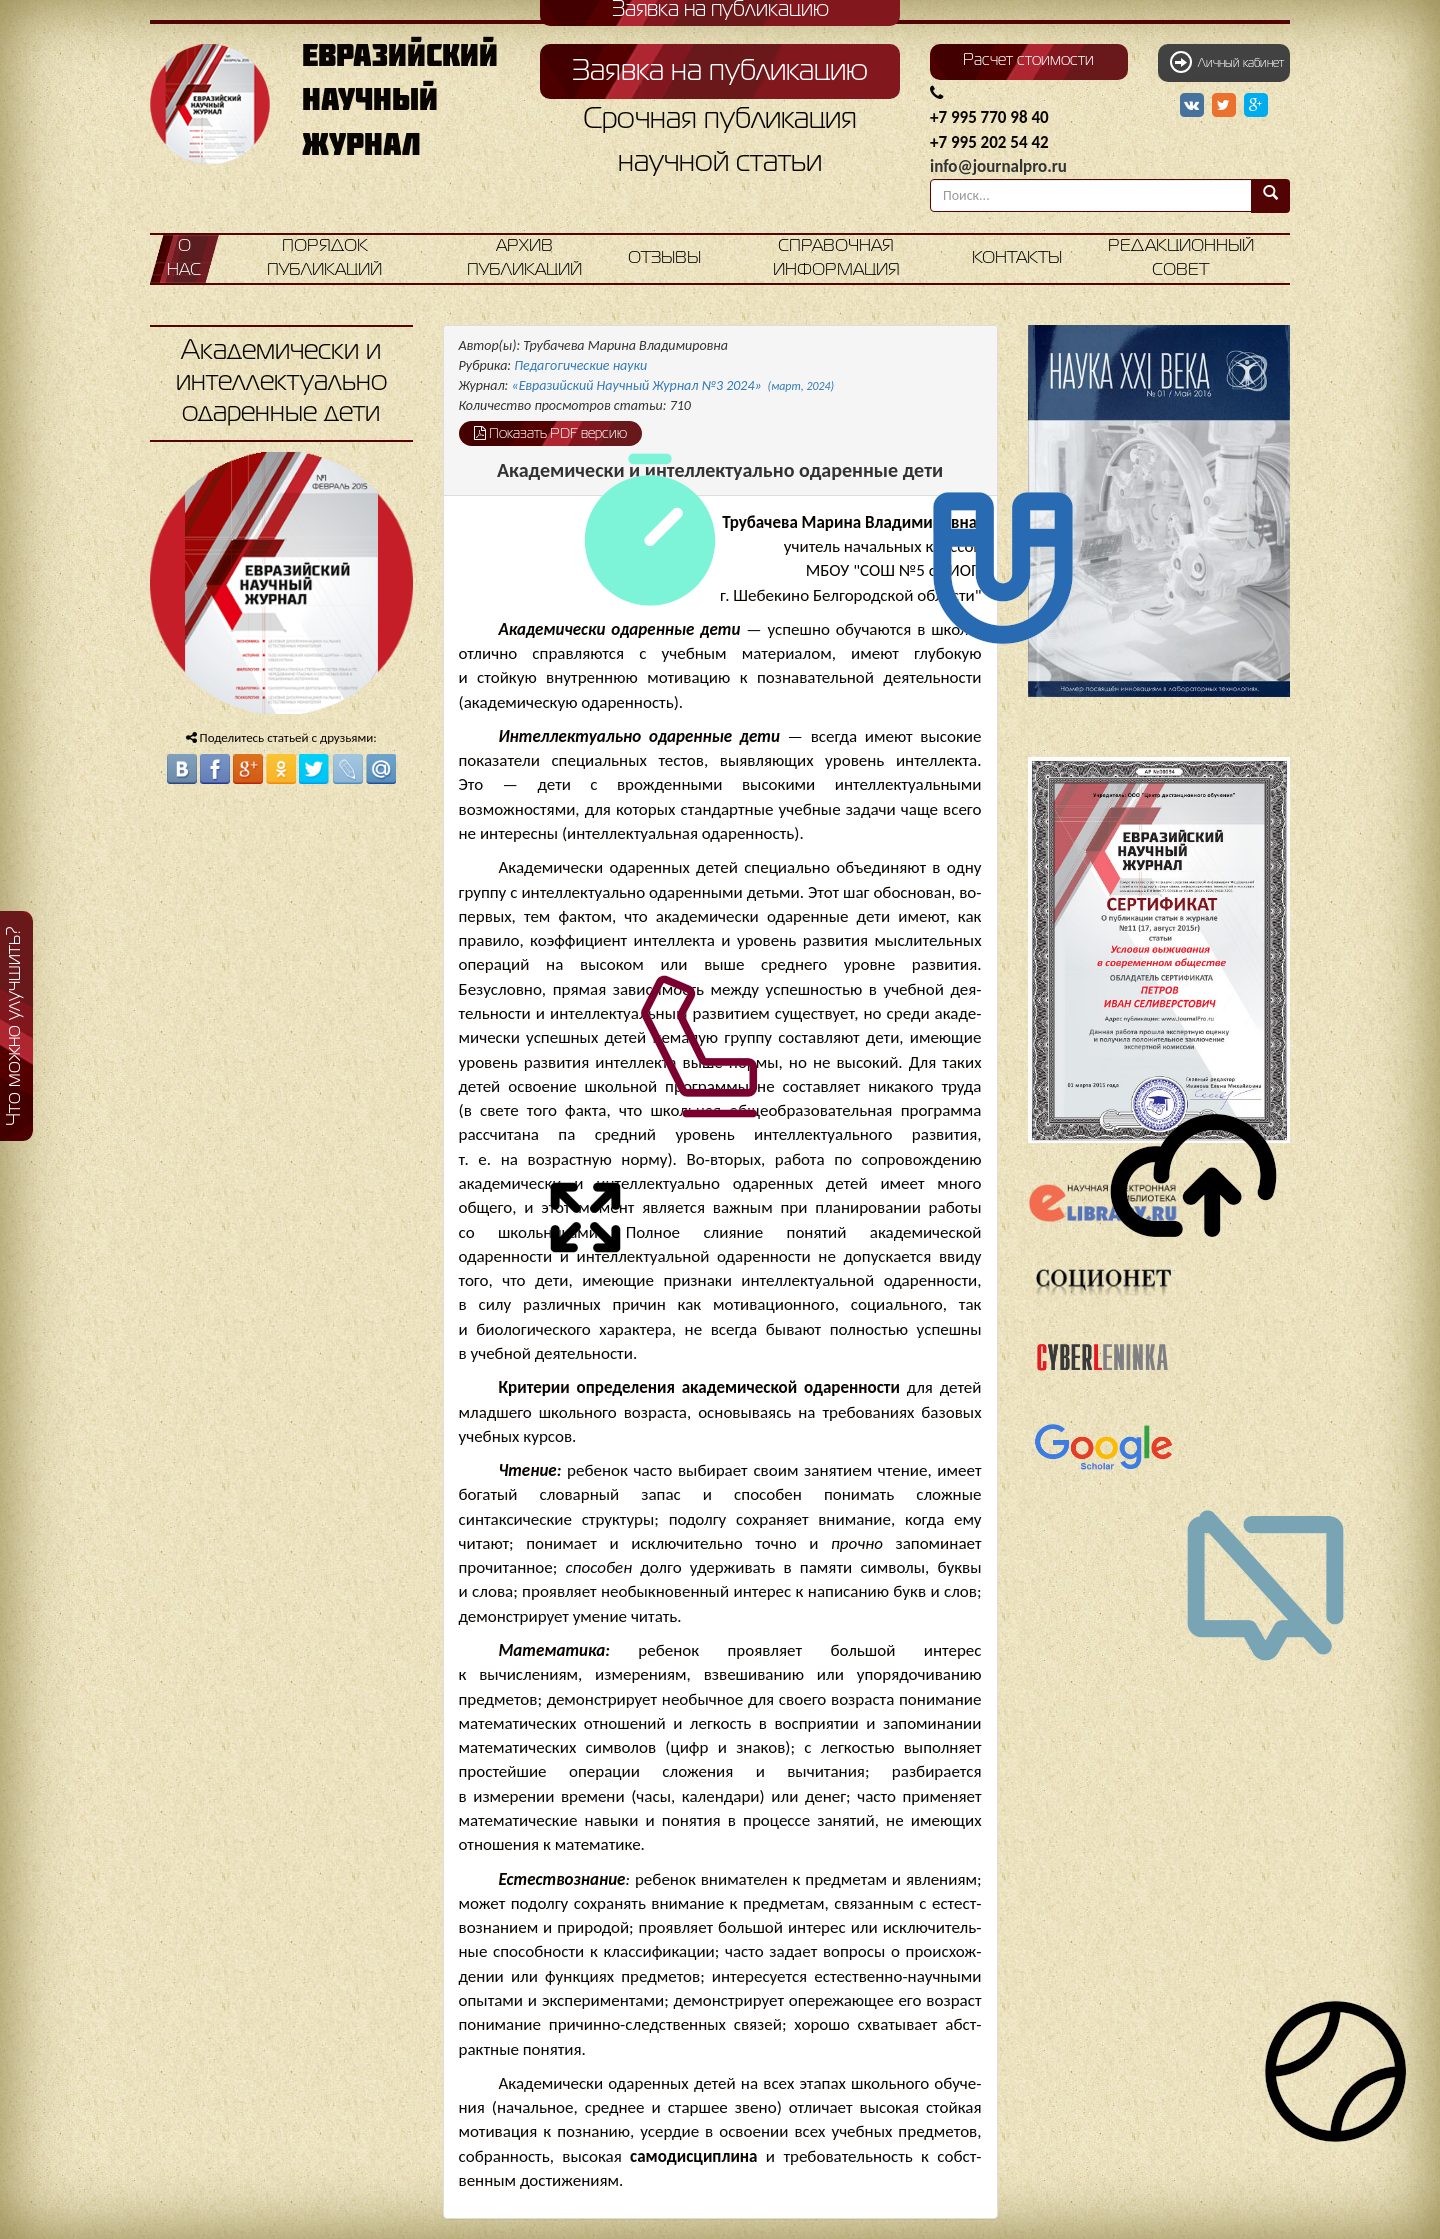  Describe the element at coordinates (650, 535) in the screenshot. I see `set a countdown timer` at that location.